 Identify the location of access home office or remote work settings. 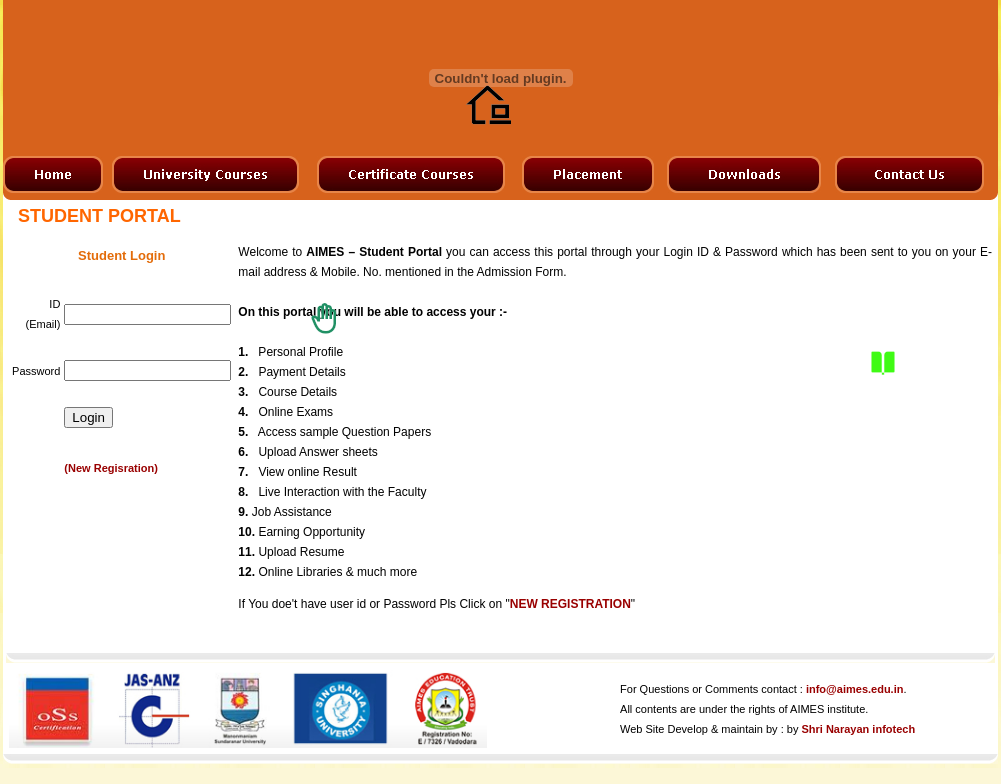
(487, 106).